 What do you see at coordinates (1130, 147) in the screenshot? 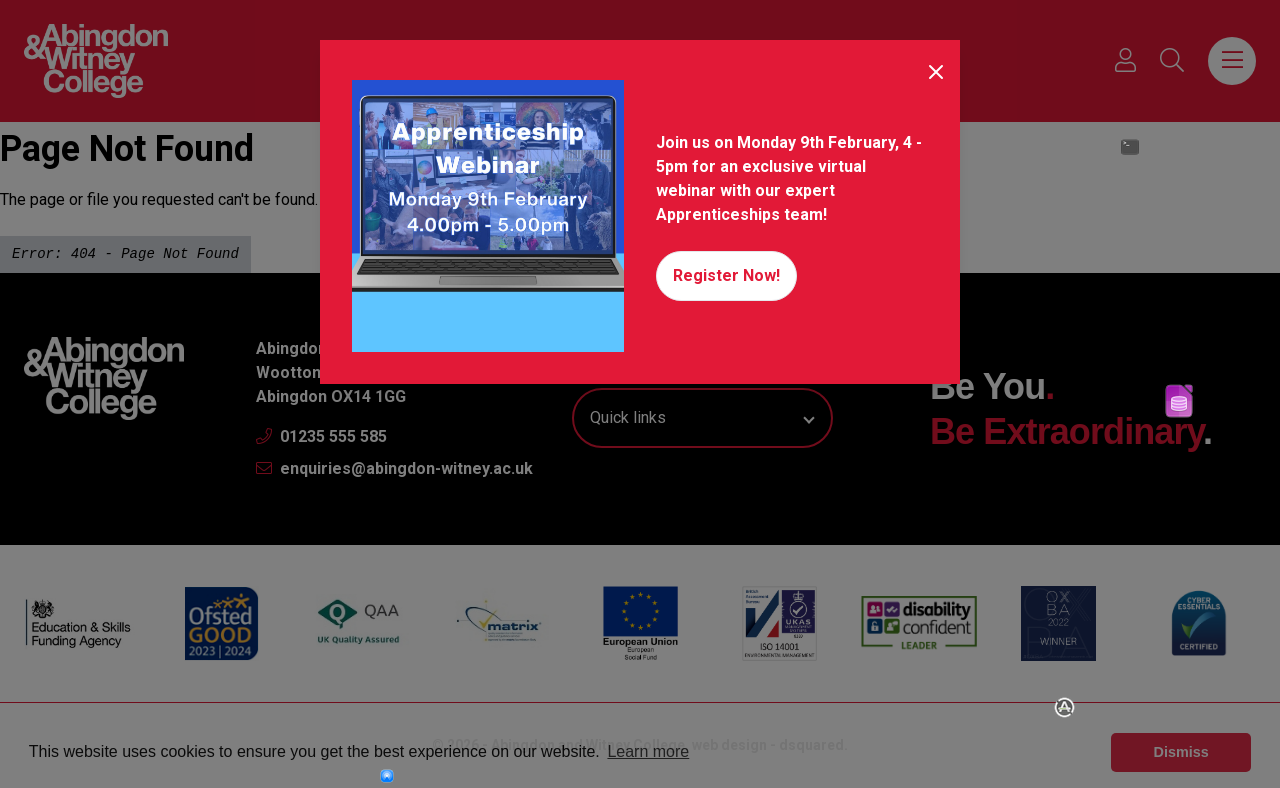
I see `open the bash terminal application` at bounding box center [1130, 147].